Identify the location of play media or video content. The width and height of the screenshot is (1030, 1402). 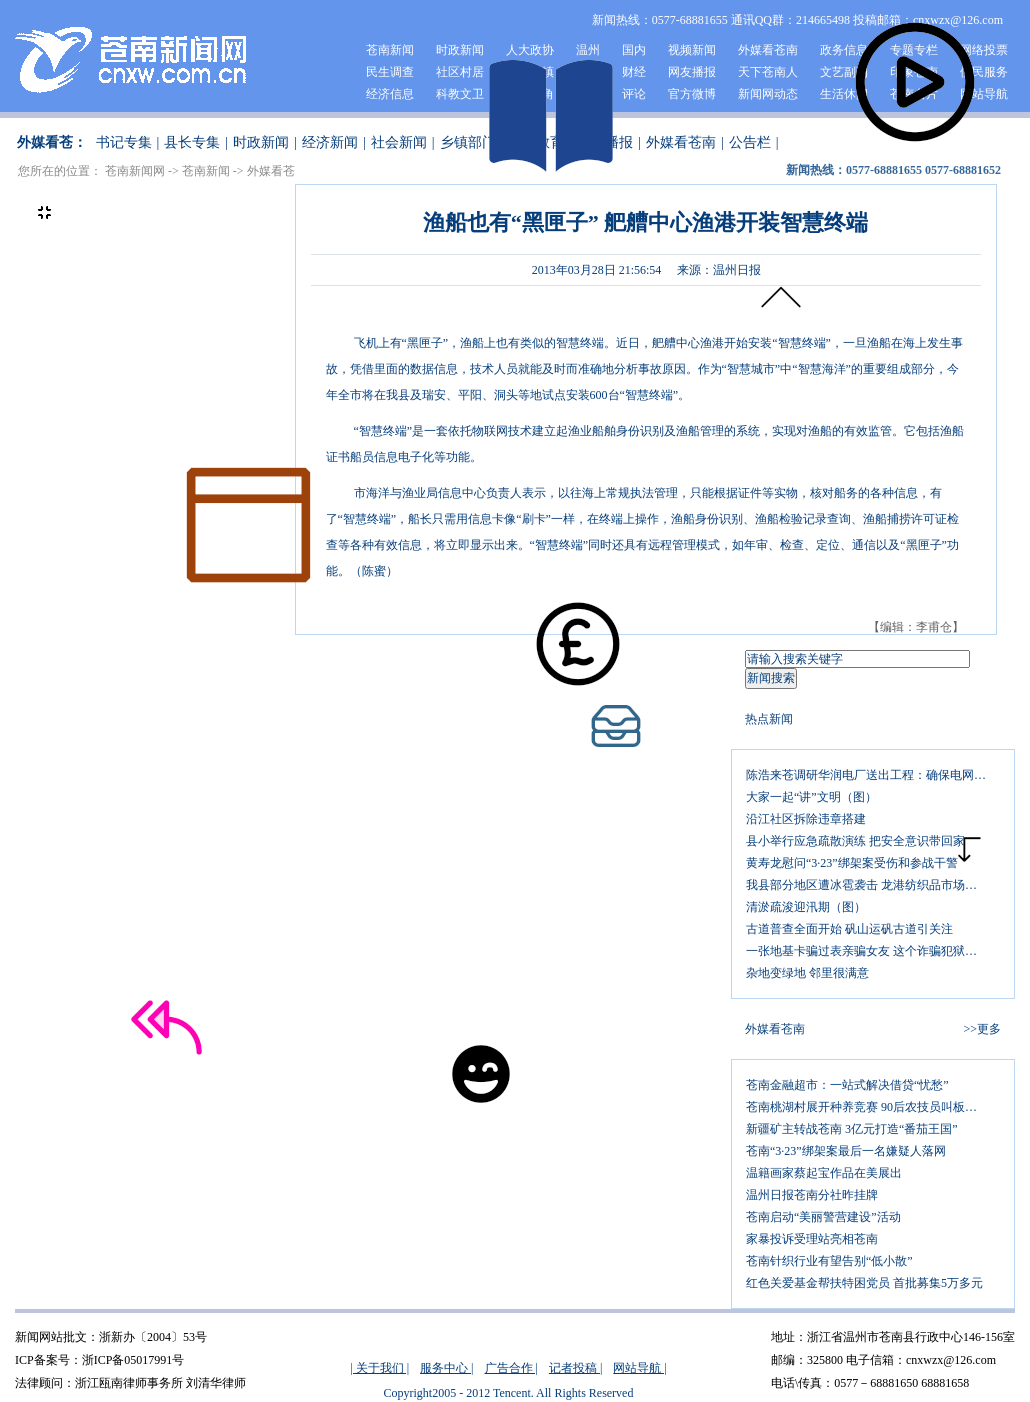
(915, 82).